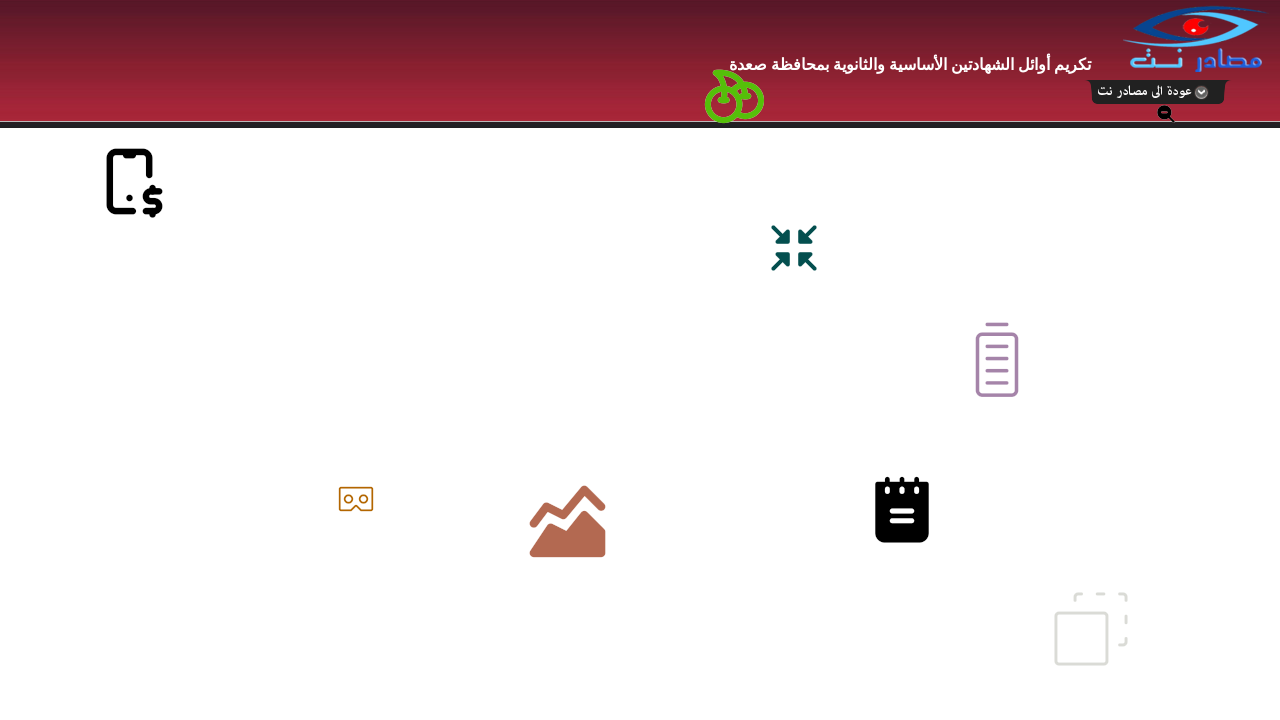 The width and height of the screenshot is (1280, 720). Describe the element at coordinates (794, 248) in the screenshot. I see `exit fullscreen mode` at that location.